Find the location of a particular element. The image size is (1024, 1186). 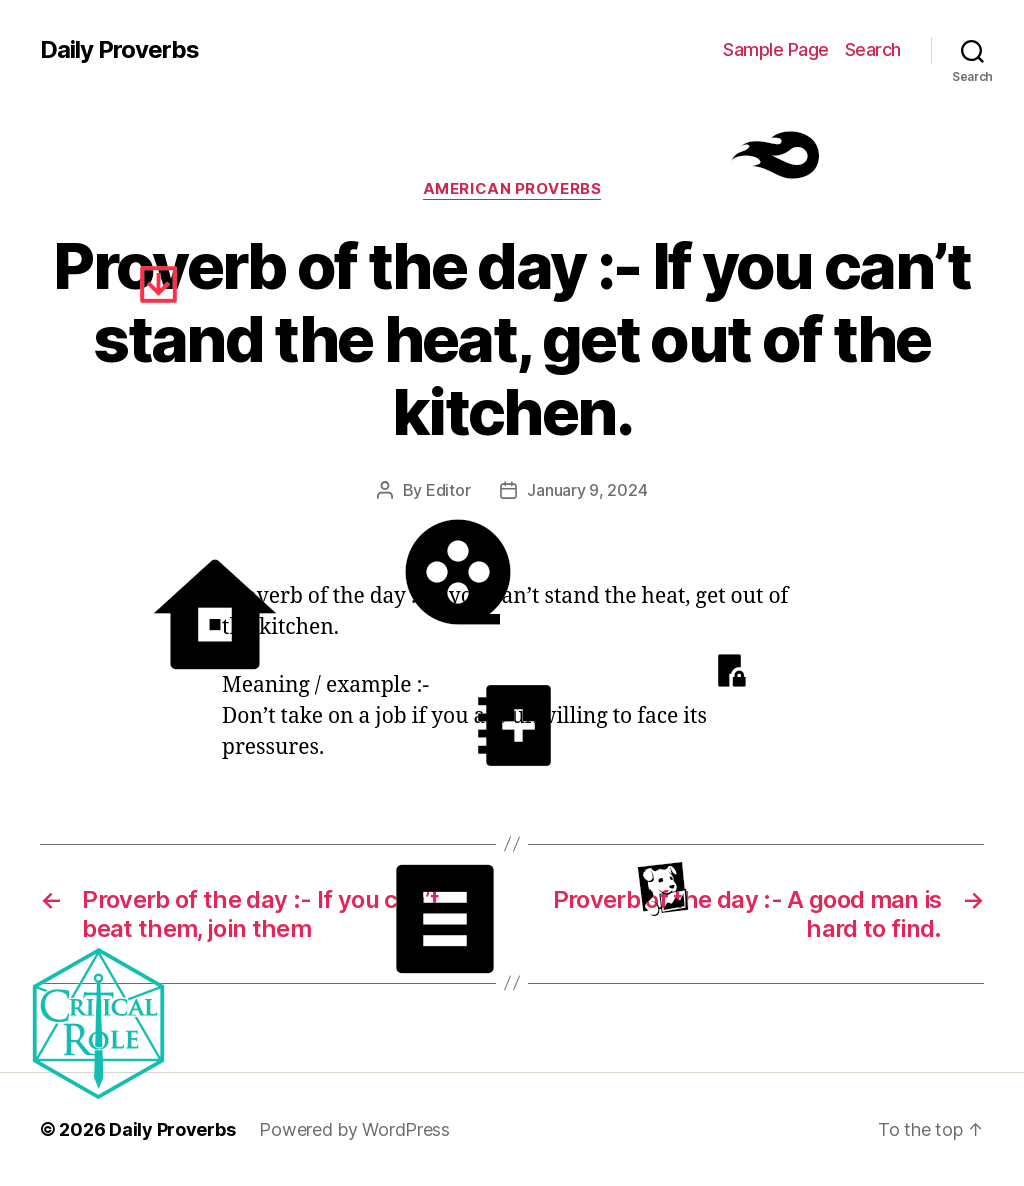

access your health records is located at coordinates (514, 725).